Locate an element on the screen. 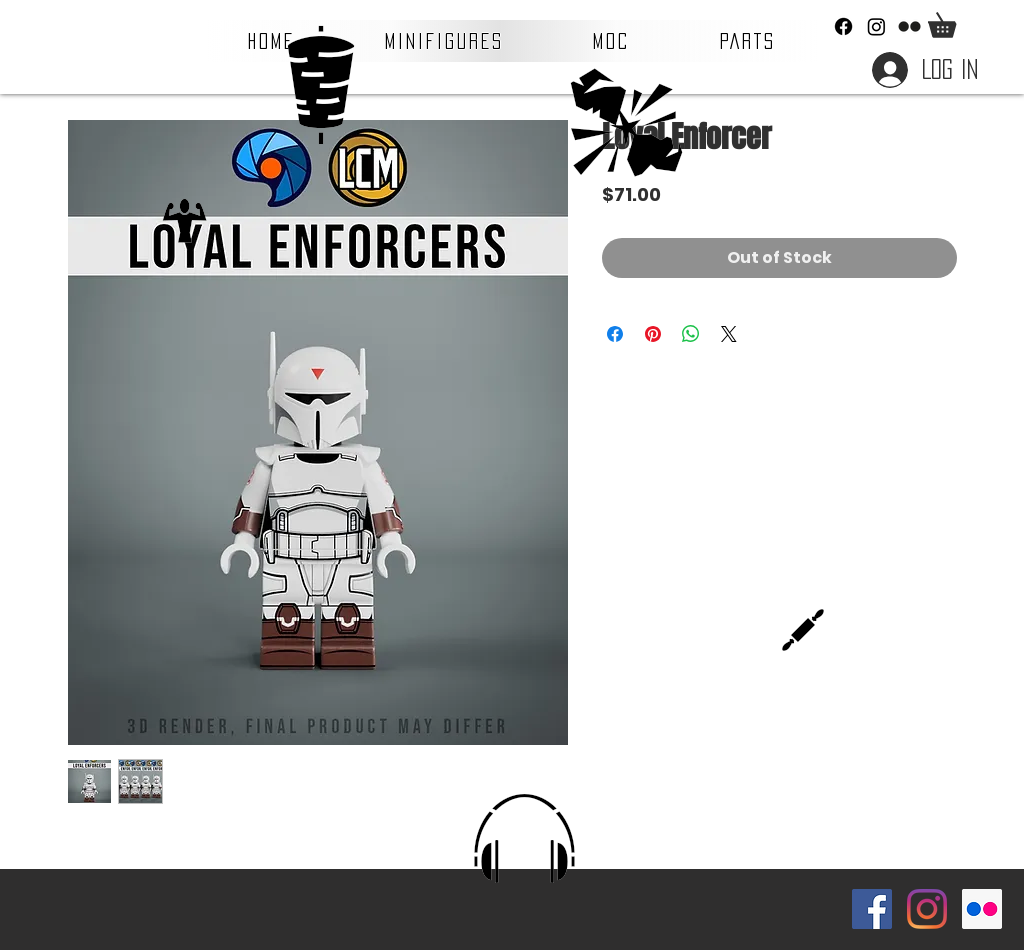  browse kebab or street food options is located at coordinates (321, 85).